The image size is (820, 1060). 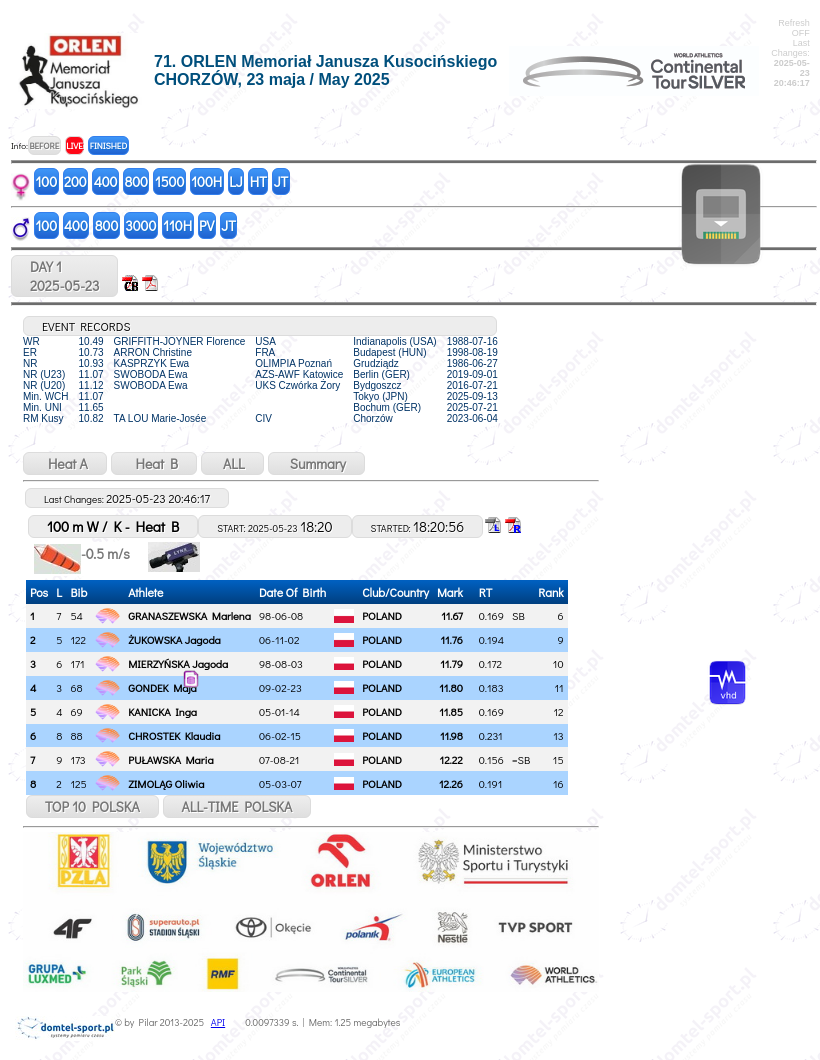 What do you see at coordinates (721, 214) in the screenshot?
I see `gameboy ROM file type indicator` at bounding box center [721, 214].